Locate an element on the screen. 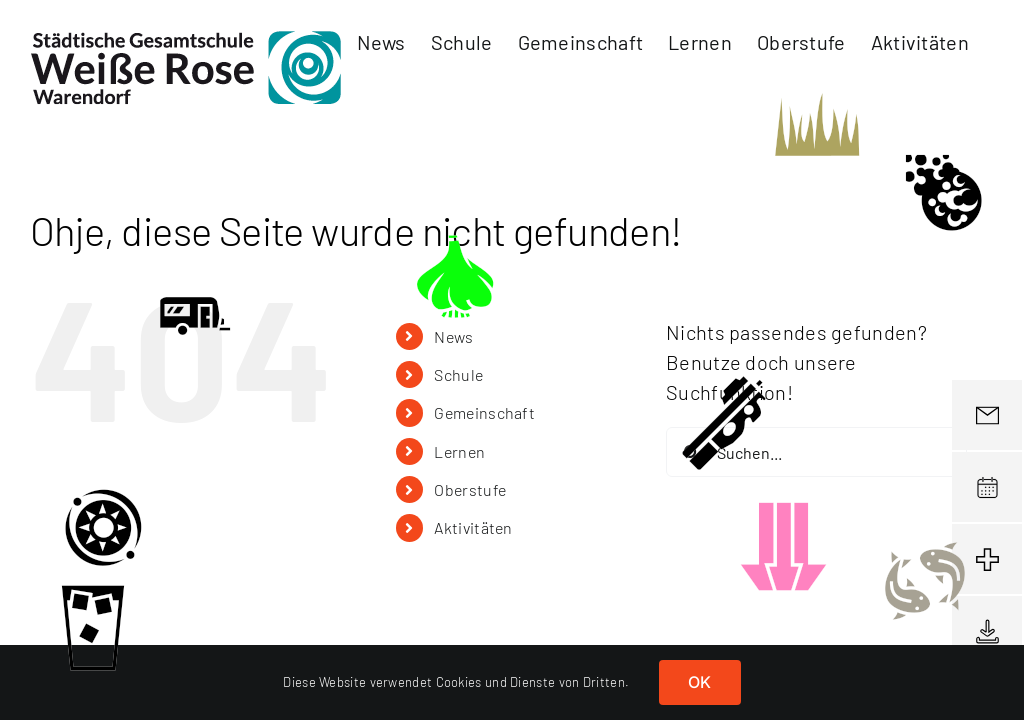  select the P90 submachine gun is located at coordinates (724, 423).